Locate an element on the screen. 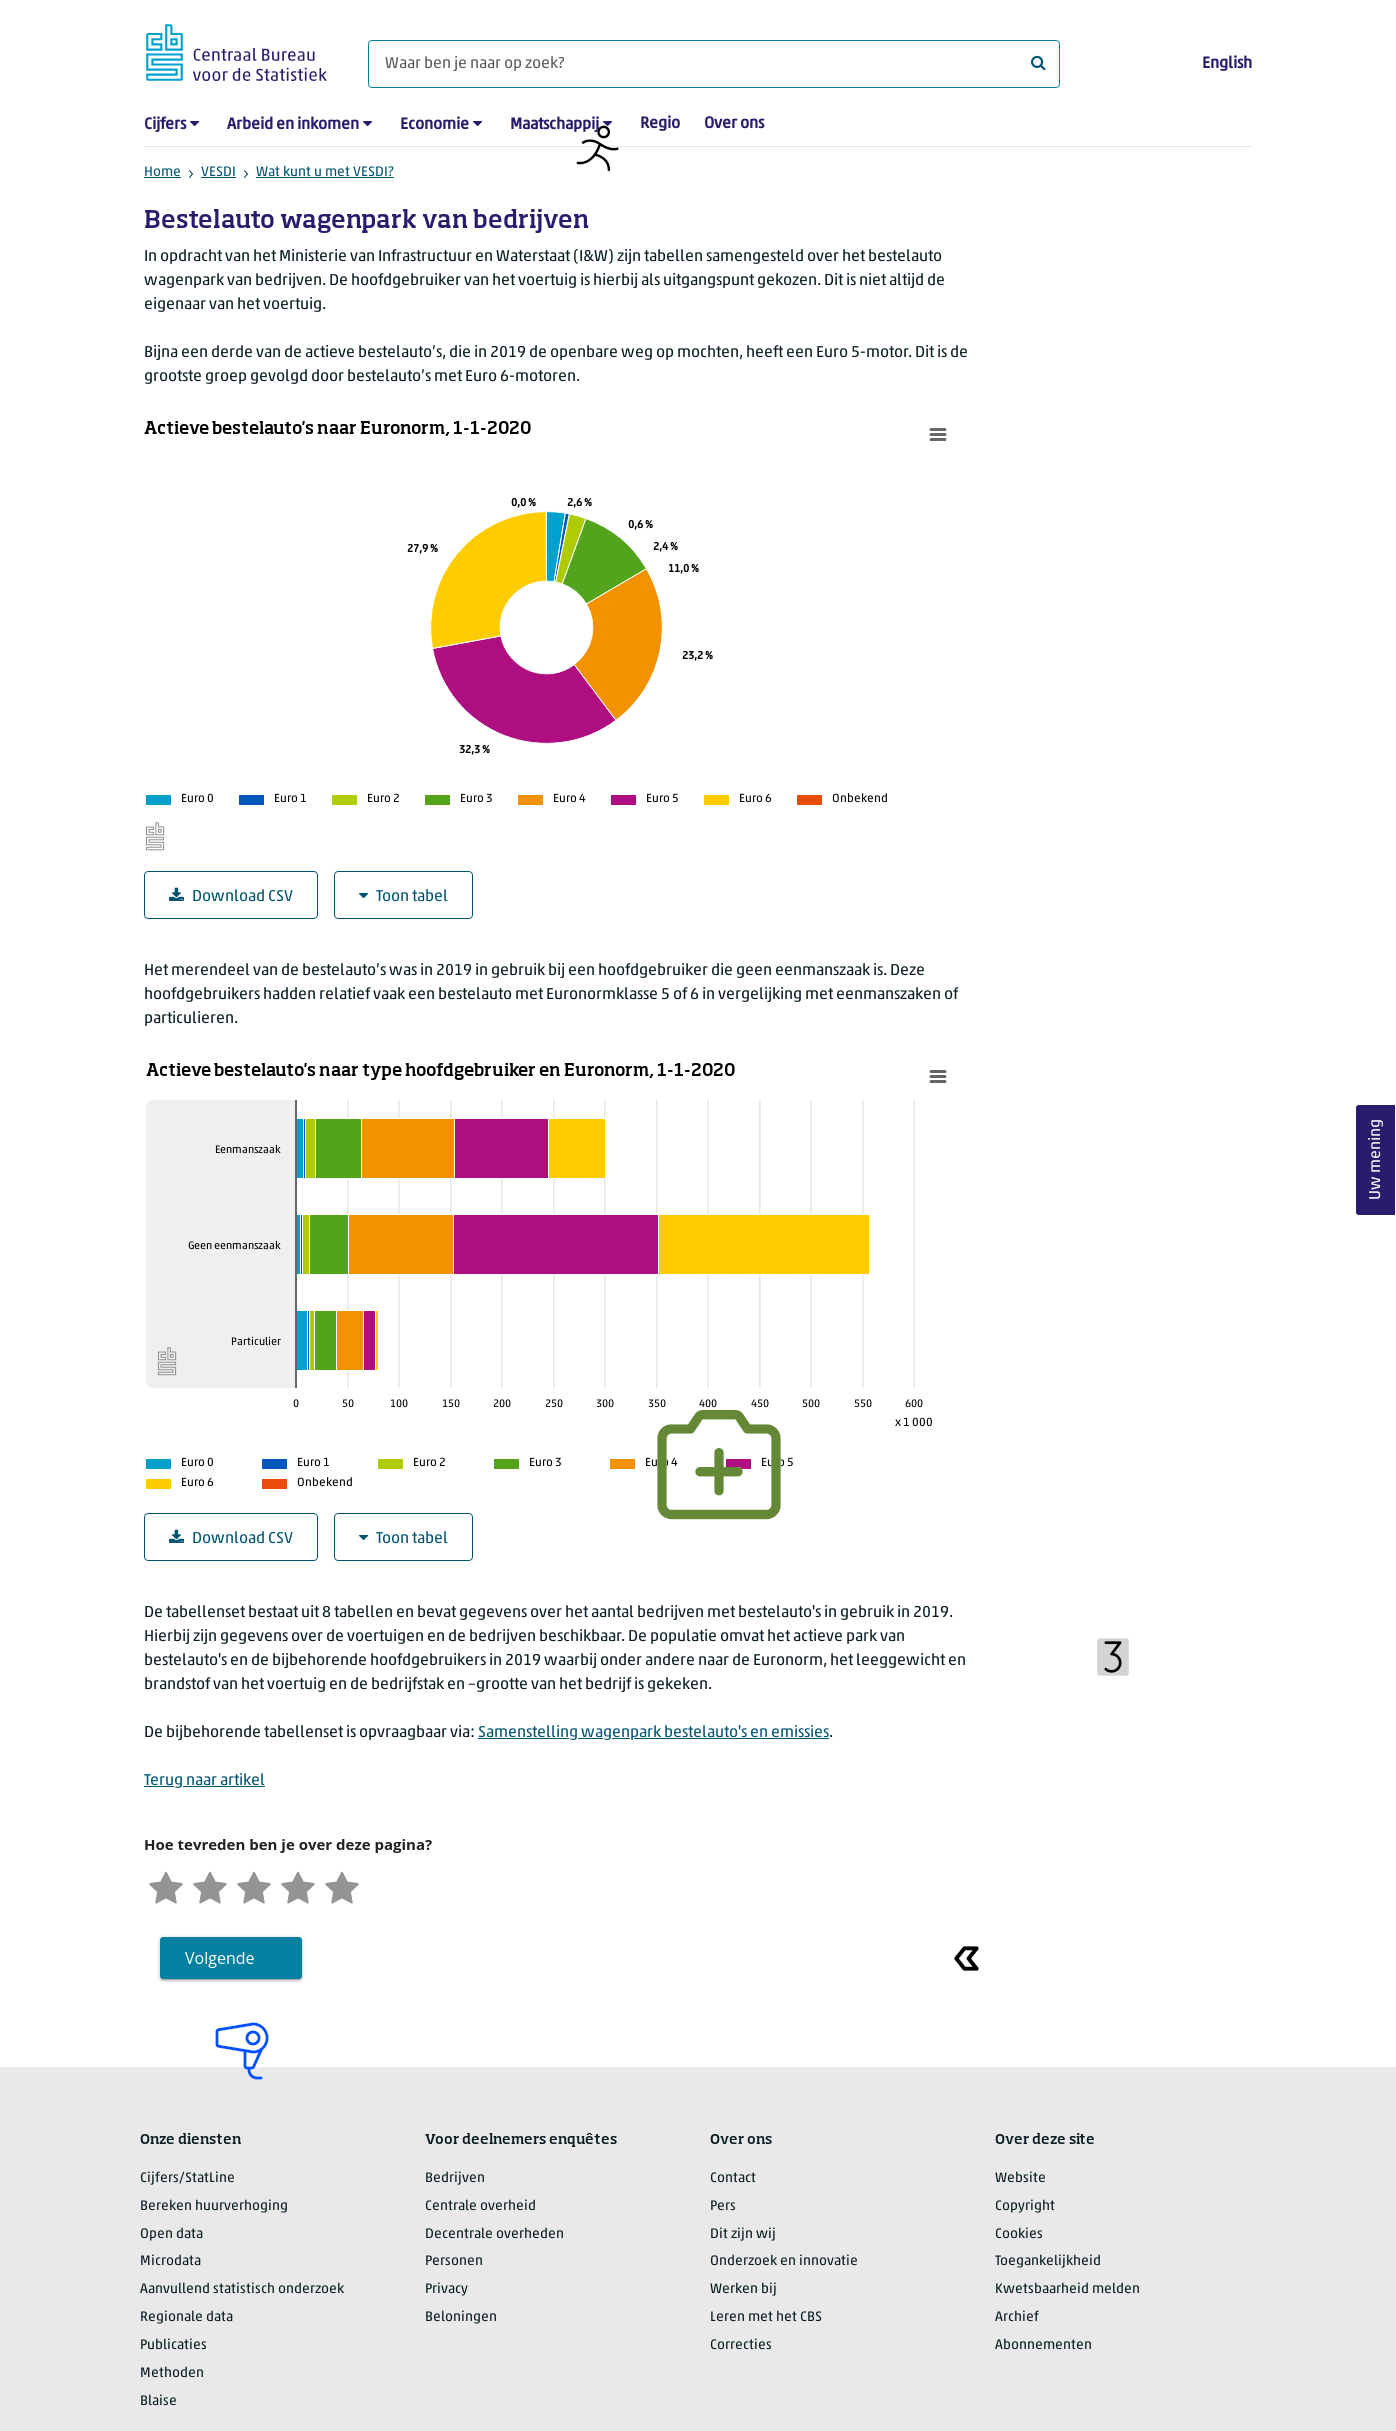 Image resolution: width=1396 pixels, height=2431 pixels. hair styling or salon services is located at coordinates (243, 2048).